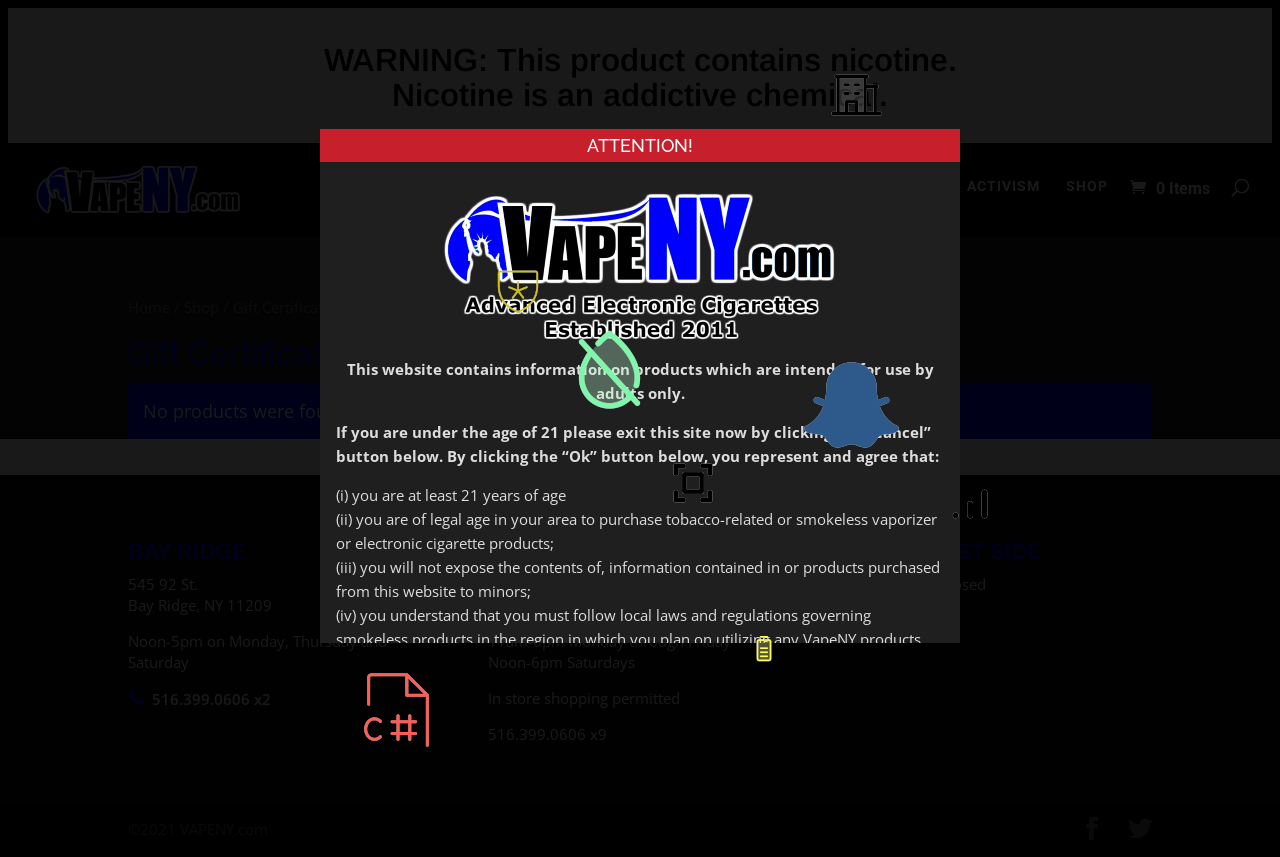  What do you see at coordinates (851, 406) in the screenshot?
I see `open Snapchat app` at bounding box center [851, 406].